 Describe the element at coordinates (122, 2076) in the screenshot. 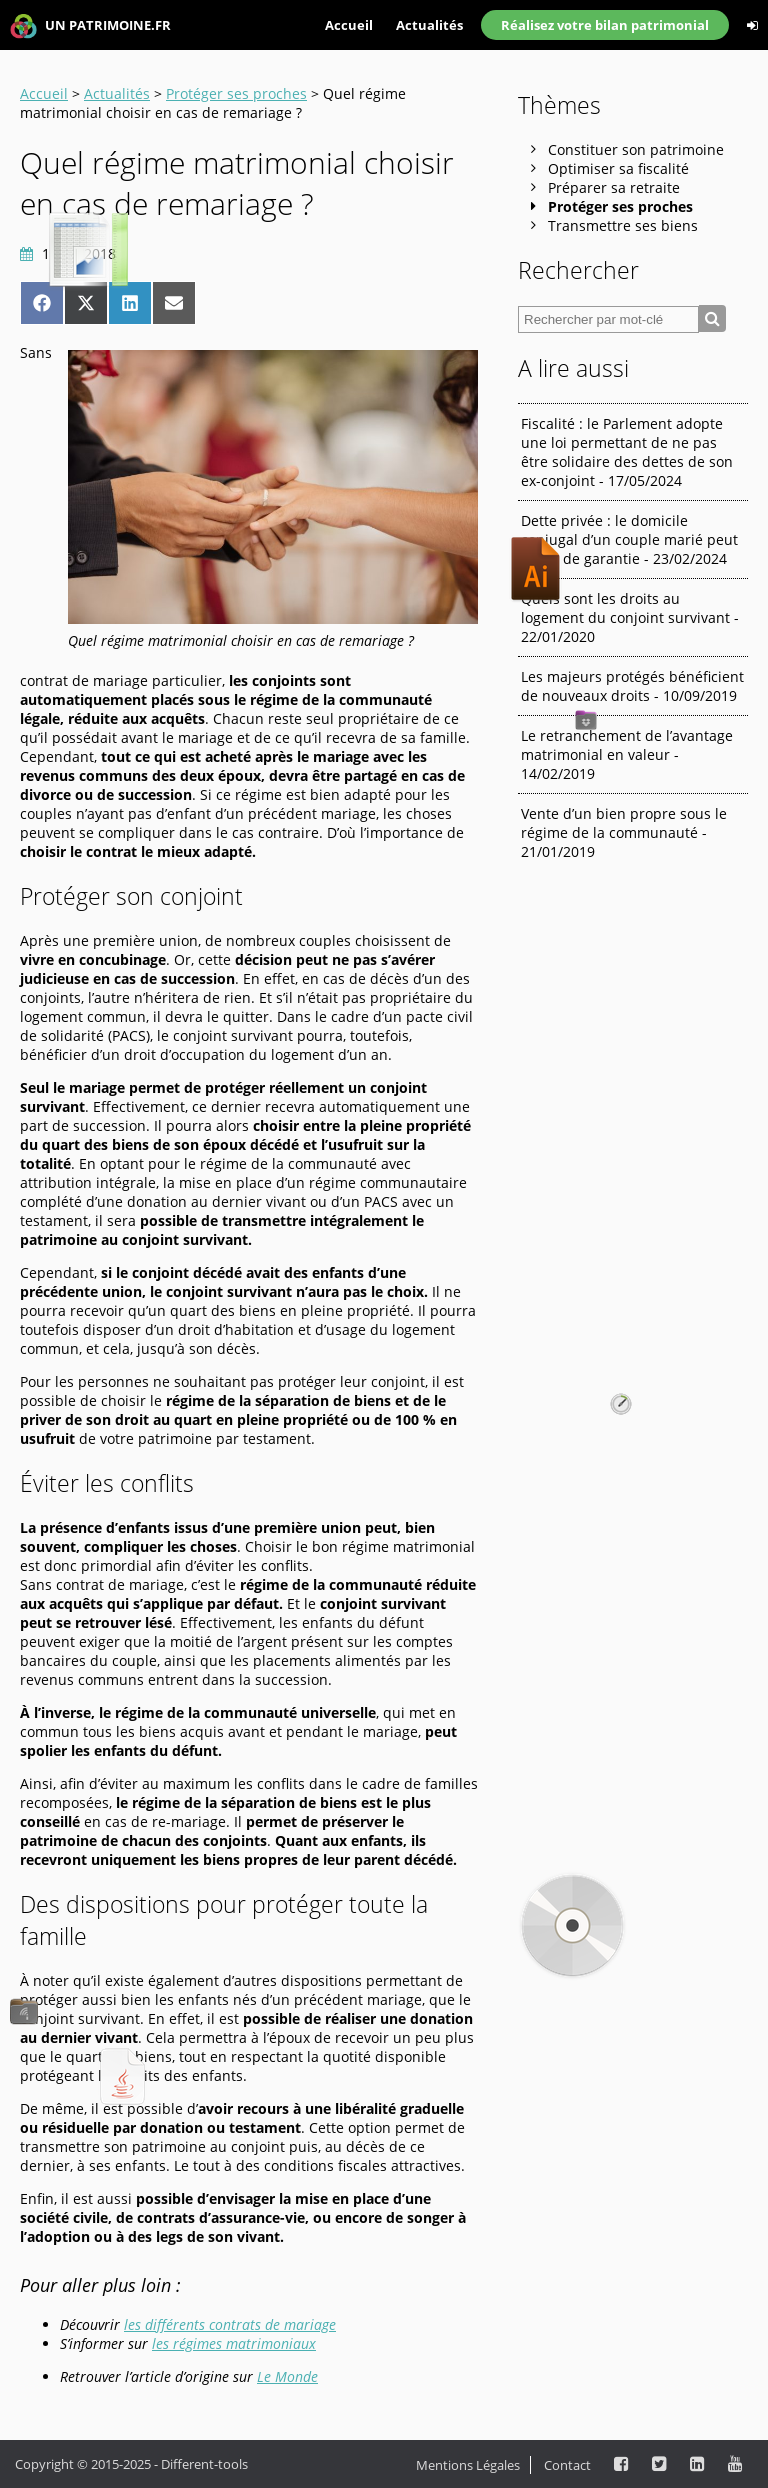

I see `java source code file` at that location.